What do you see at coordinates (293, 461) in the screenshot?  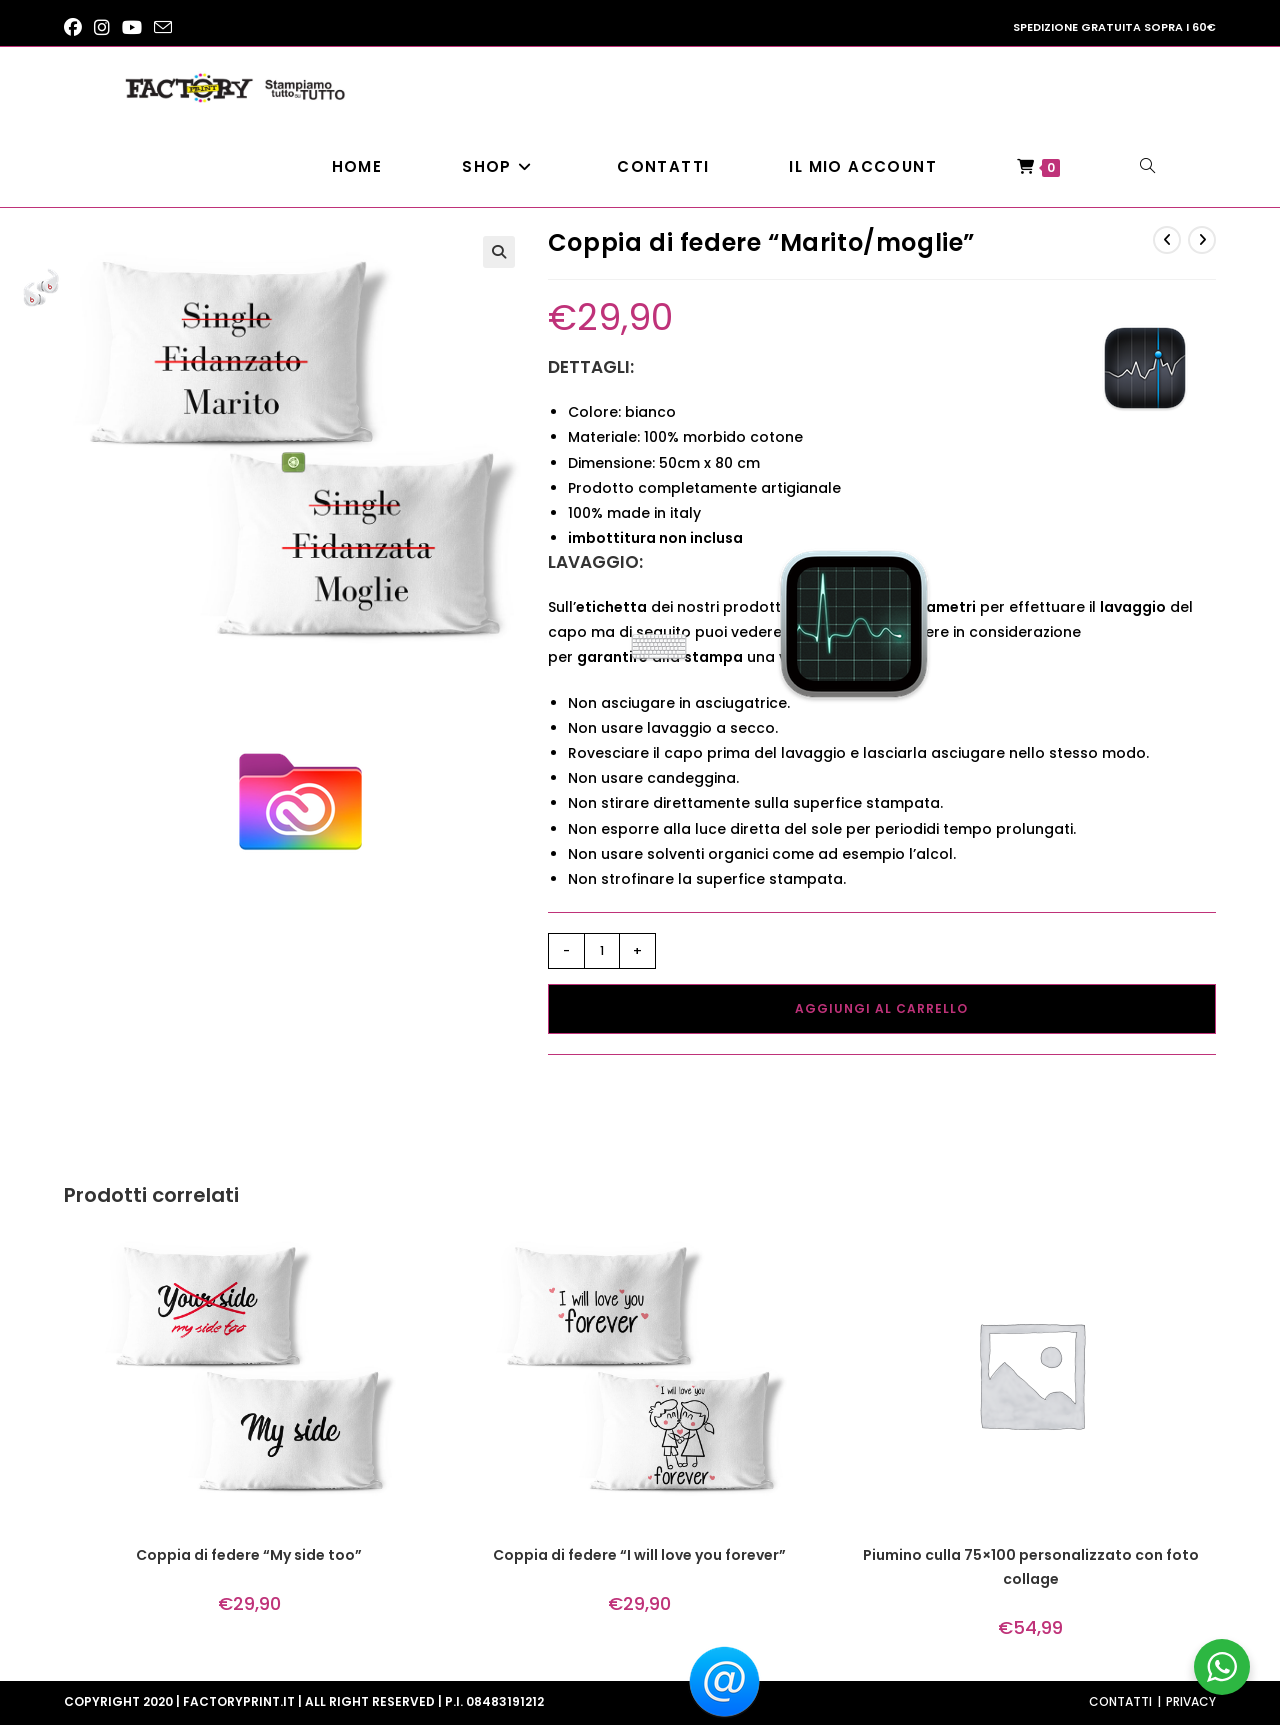 I see `navigate to desktop folder` at bounding box center [293, 461].